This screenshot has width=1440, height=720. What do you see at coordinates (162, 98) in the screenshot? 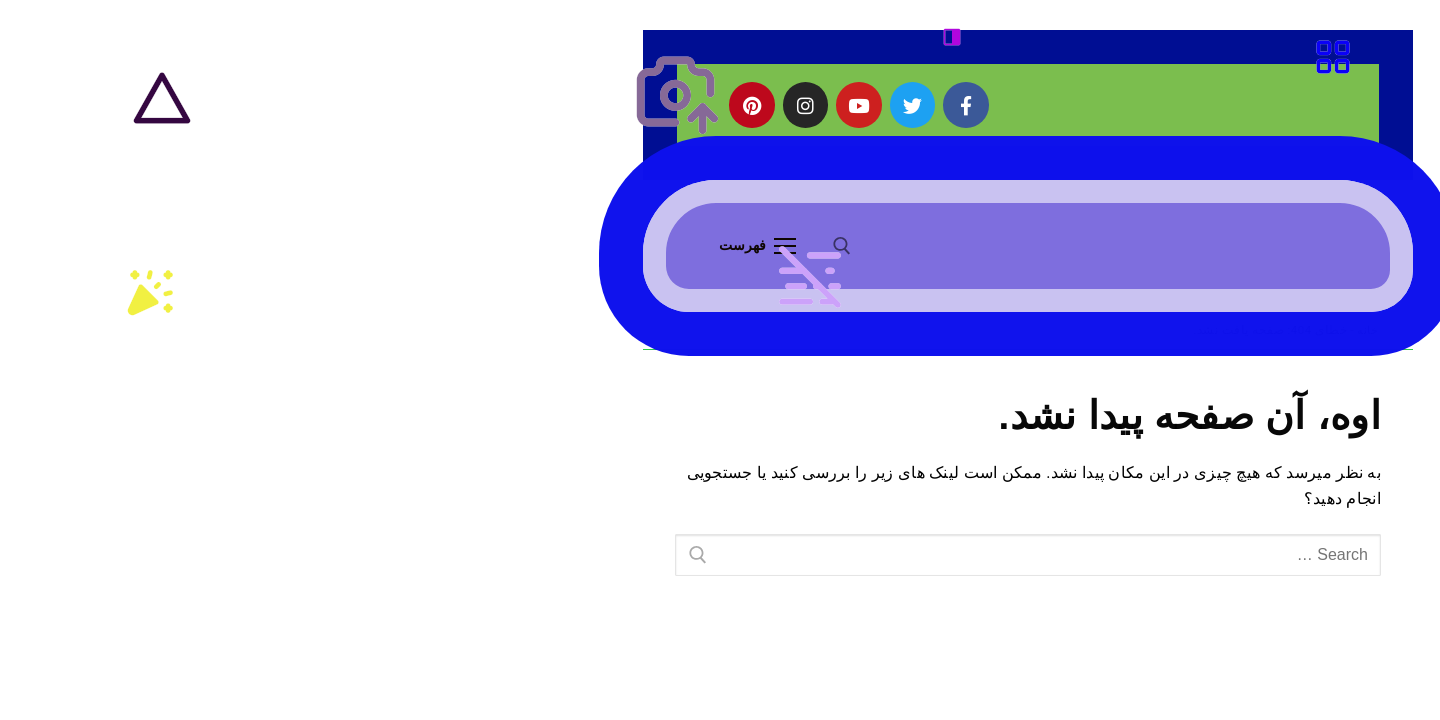
I see `visit zeit/vercel website or documentation` at bounding box center [162, 98].